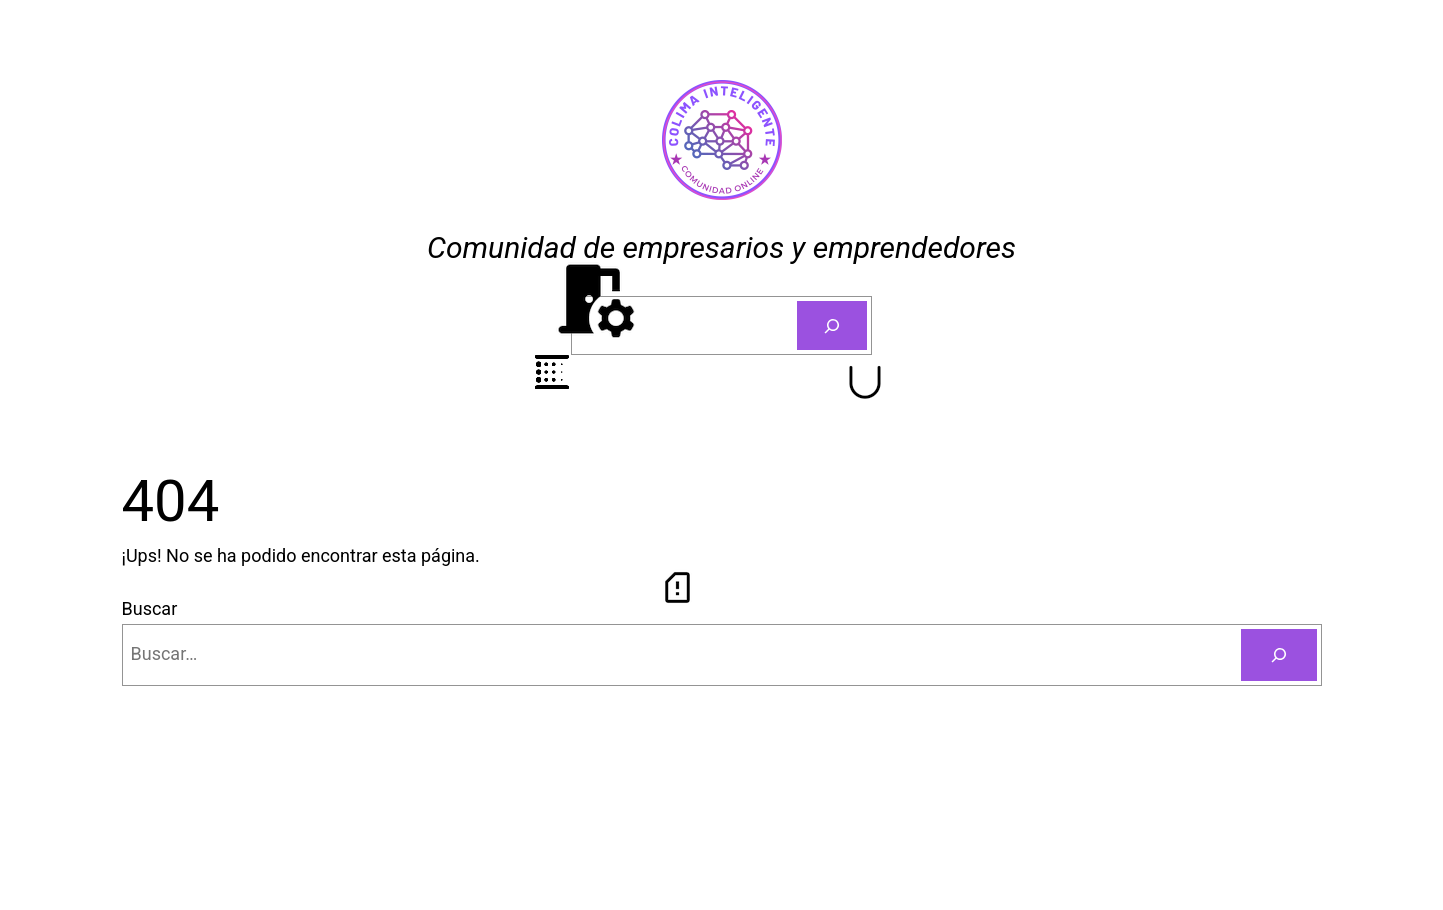  I want to click on sd card storage warning or error, so click(677, 587).